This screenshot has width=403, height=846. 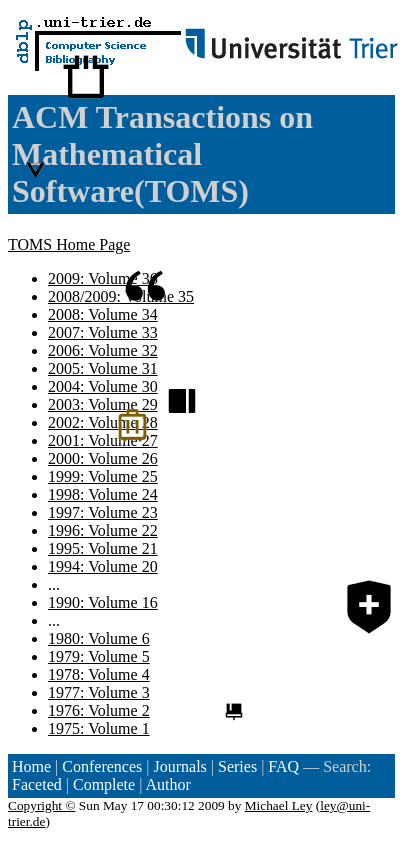 What do you see at coordinates (182, 401) in the screenshot?
I see `switch to right sidebar layout` at bounding box center [182, 401].